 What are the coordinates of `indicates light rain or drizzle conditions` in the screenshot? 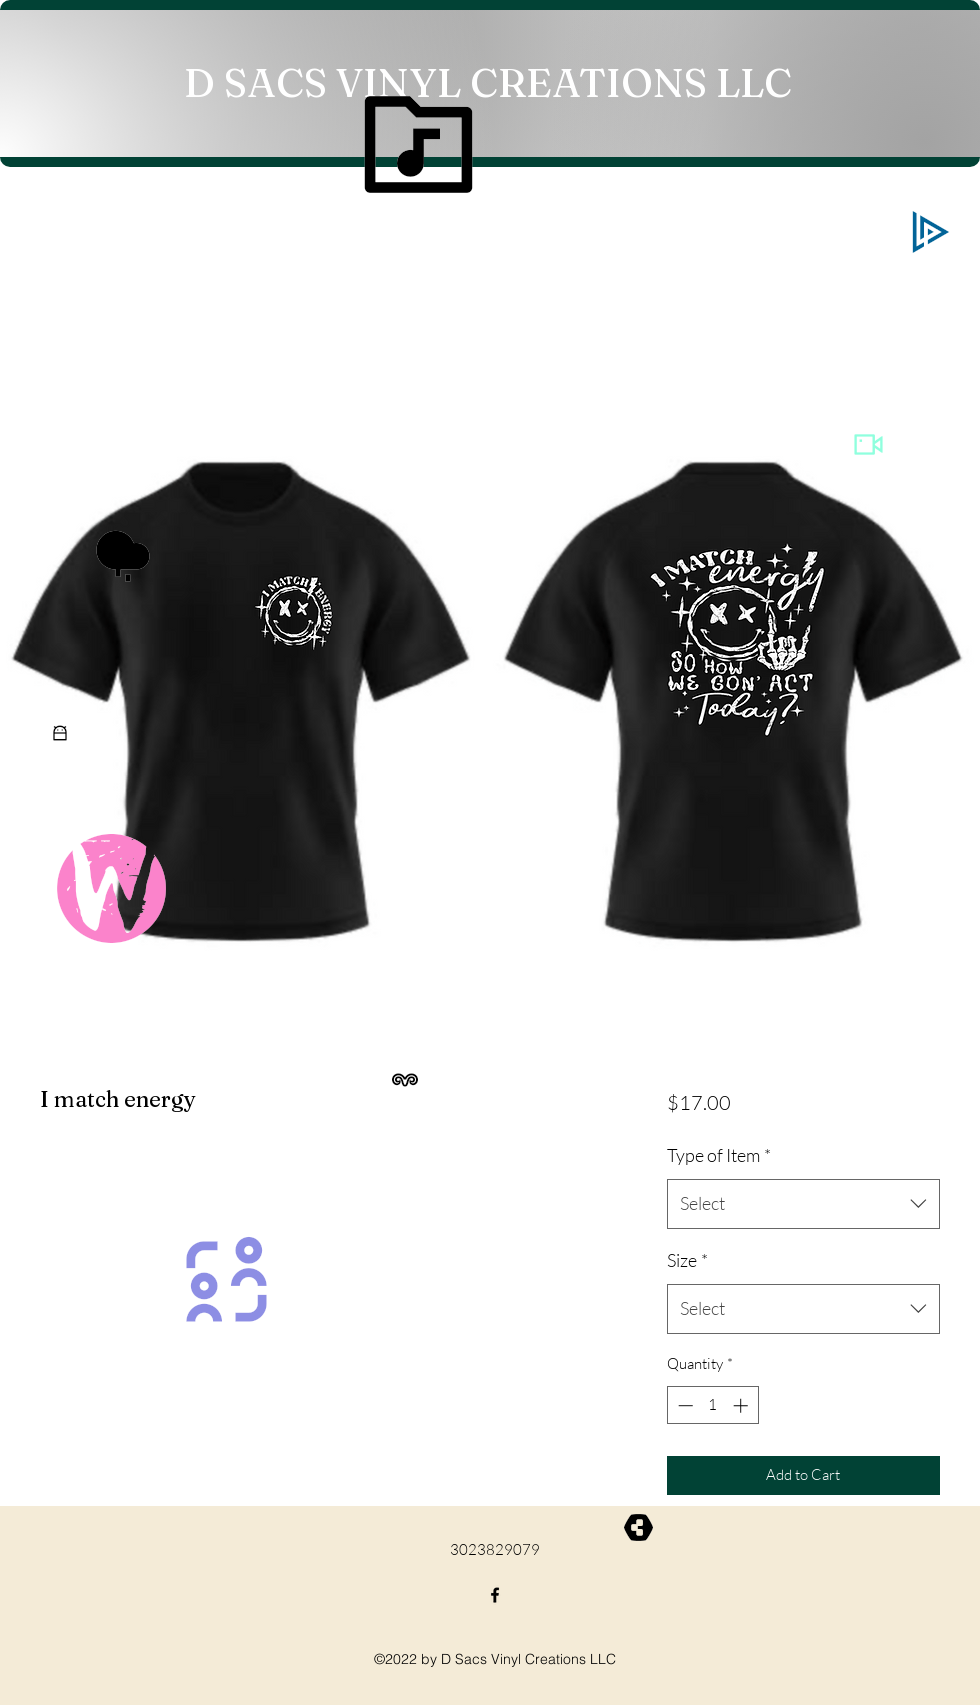 It's located at (123, 555).